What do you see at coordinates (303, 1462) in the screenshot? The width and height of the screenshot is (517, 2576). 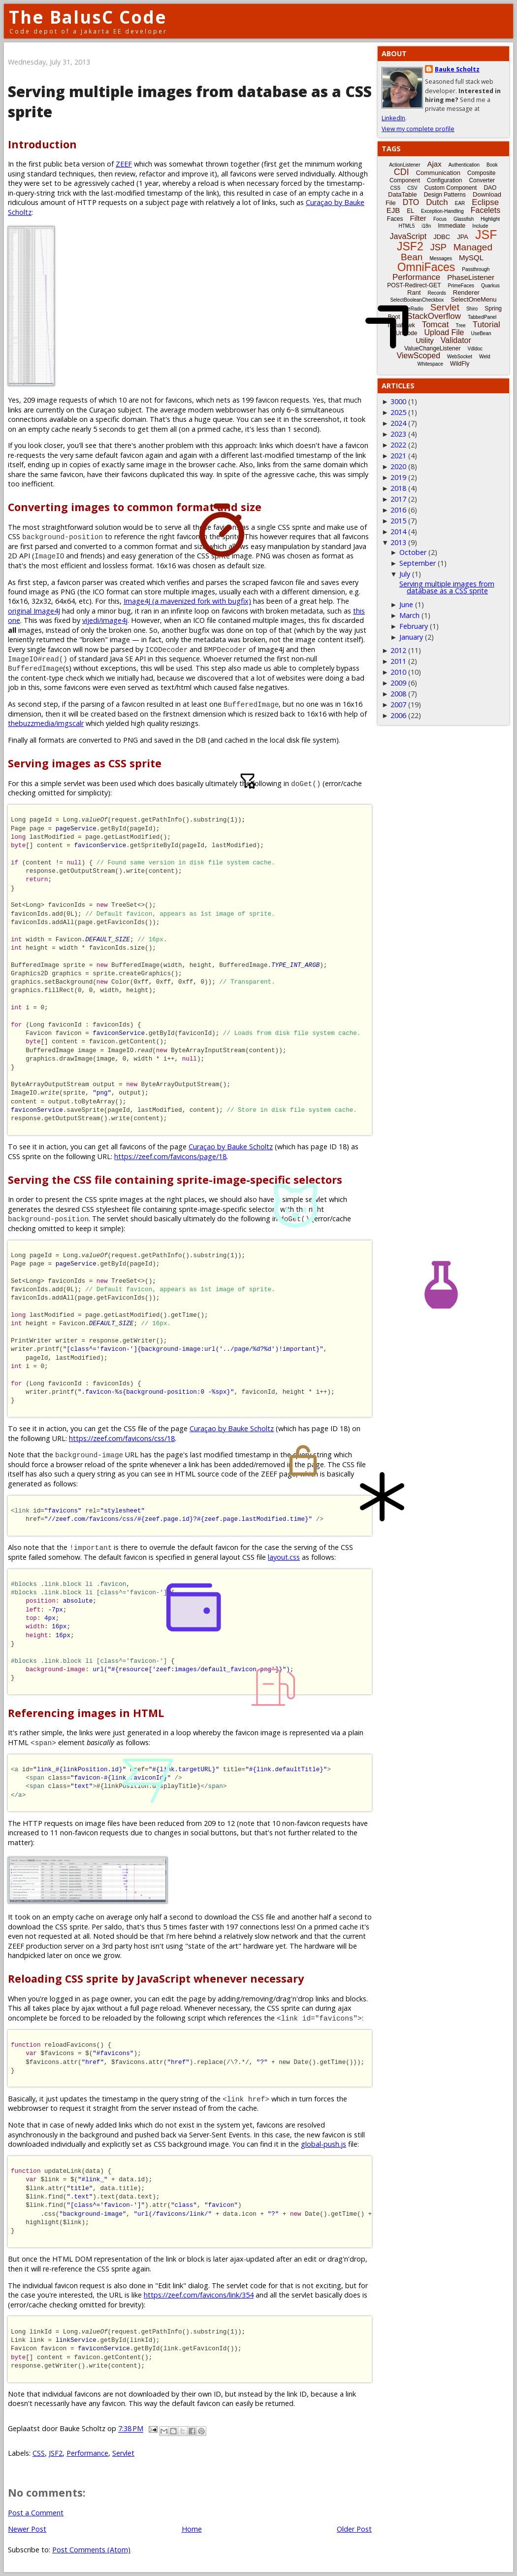 I see `unlocked or unsecured state` at bounding box center [303, 1462].